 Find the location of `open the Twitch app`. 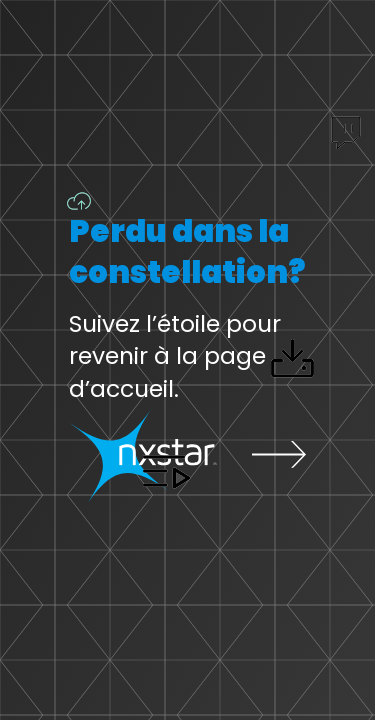

open the Twitch app is located at coordinates (346, 131).